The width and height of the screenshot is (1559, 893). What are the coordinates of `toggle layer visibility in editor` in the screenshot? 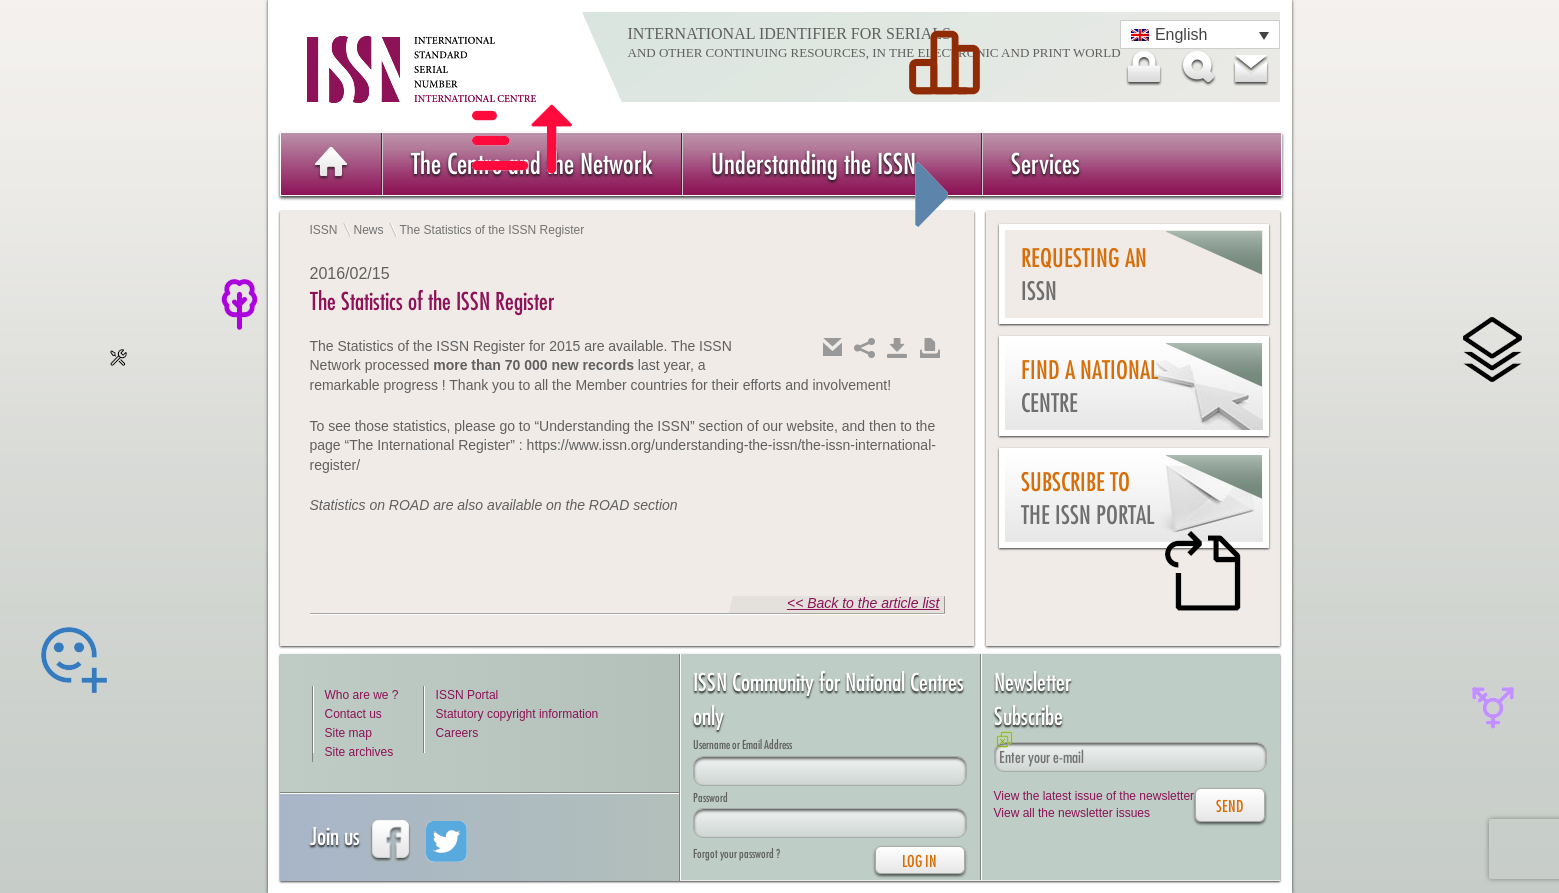 It's located at (1492, 349).